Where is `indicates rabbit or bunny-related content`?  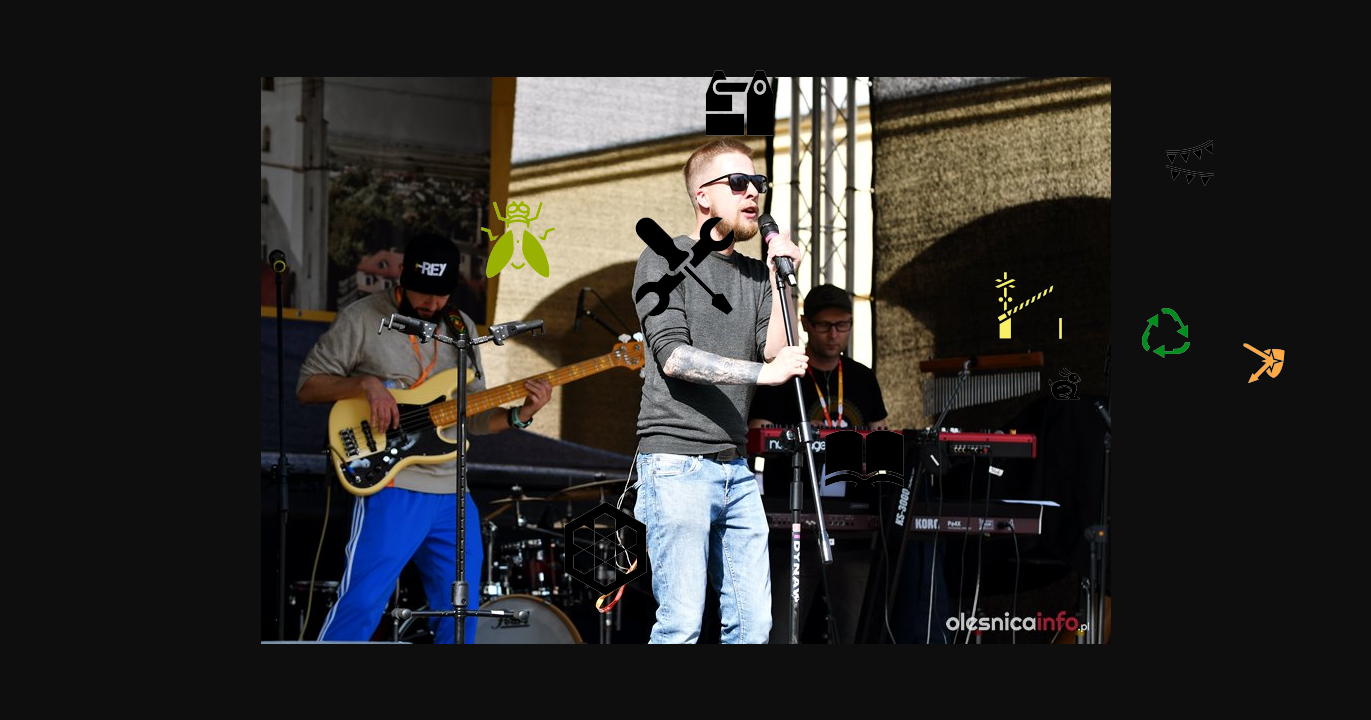 indicates rabbit or bunny-related content is located at coordinates (1065, 384).